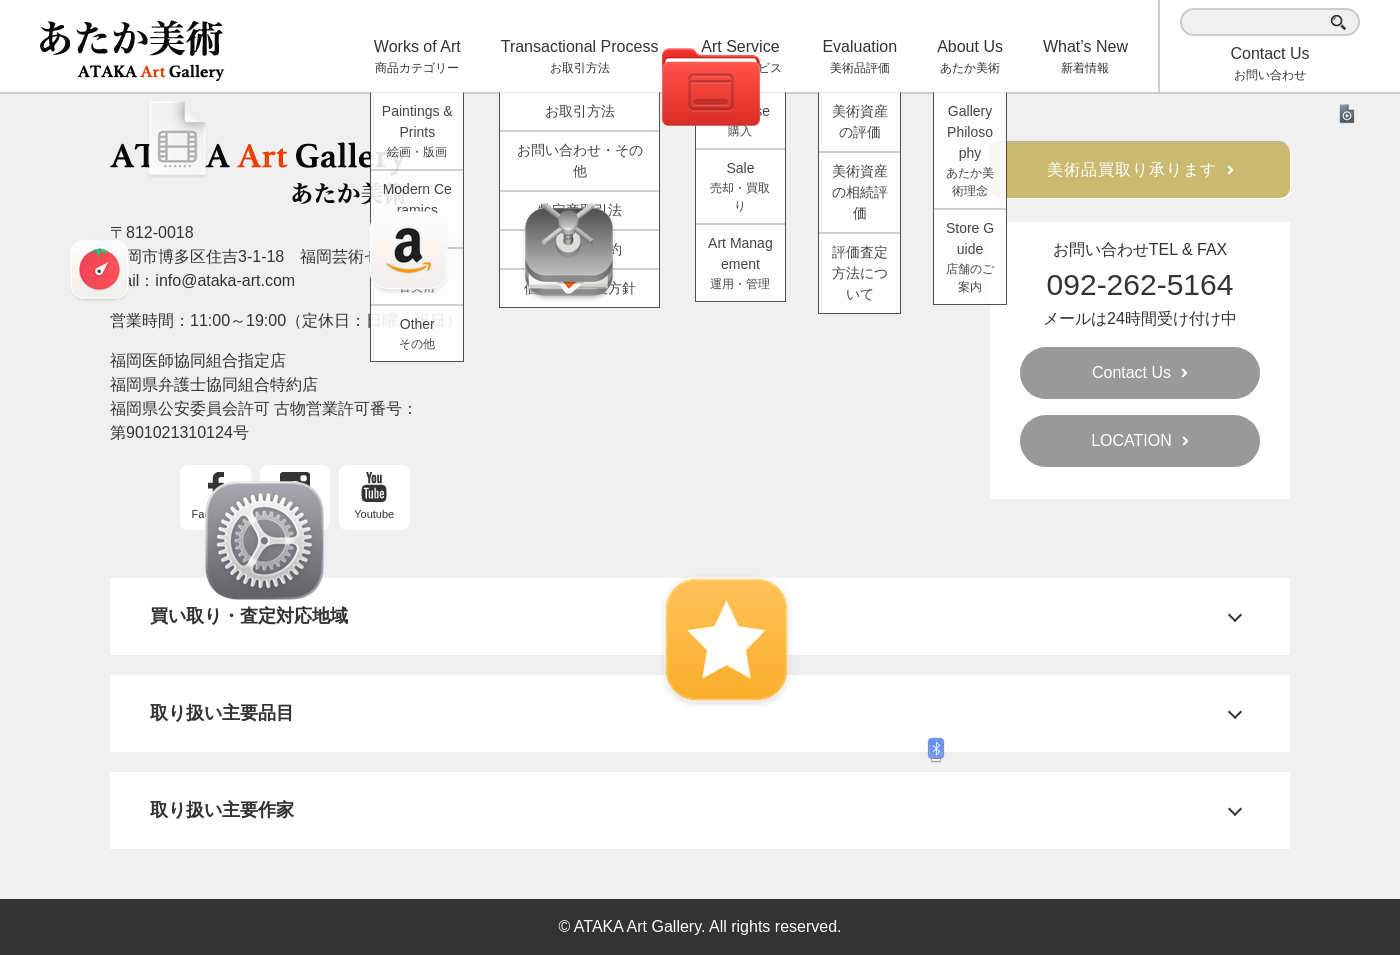 This screenshot has width=1400, height=955. What do you see at coordinates (936, 750) in the screenshot?
I see `a connected bluetooth device` at bounding box center [936, 750].